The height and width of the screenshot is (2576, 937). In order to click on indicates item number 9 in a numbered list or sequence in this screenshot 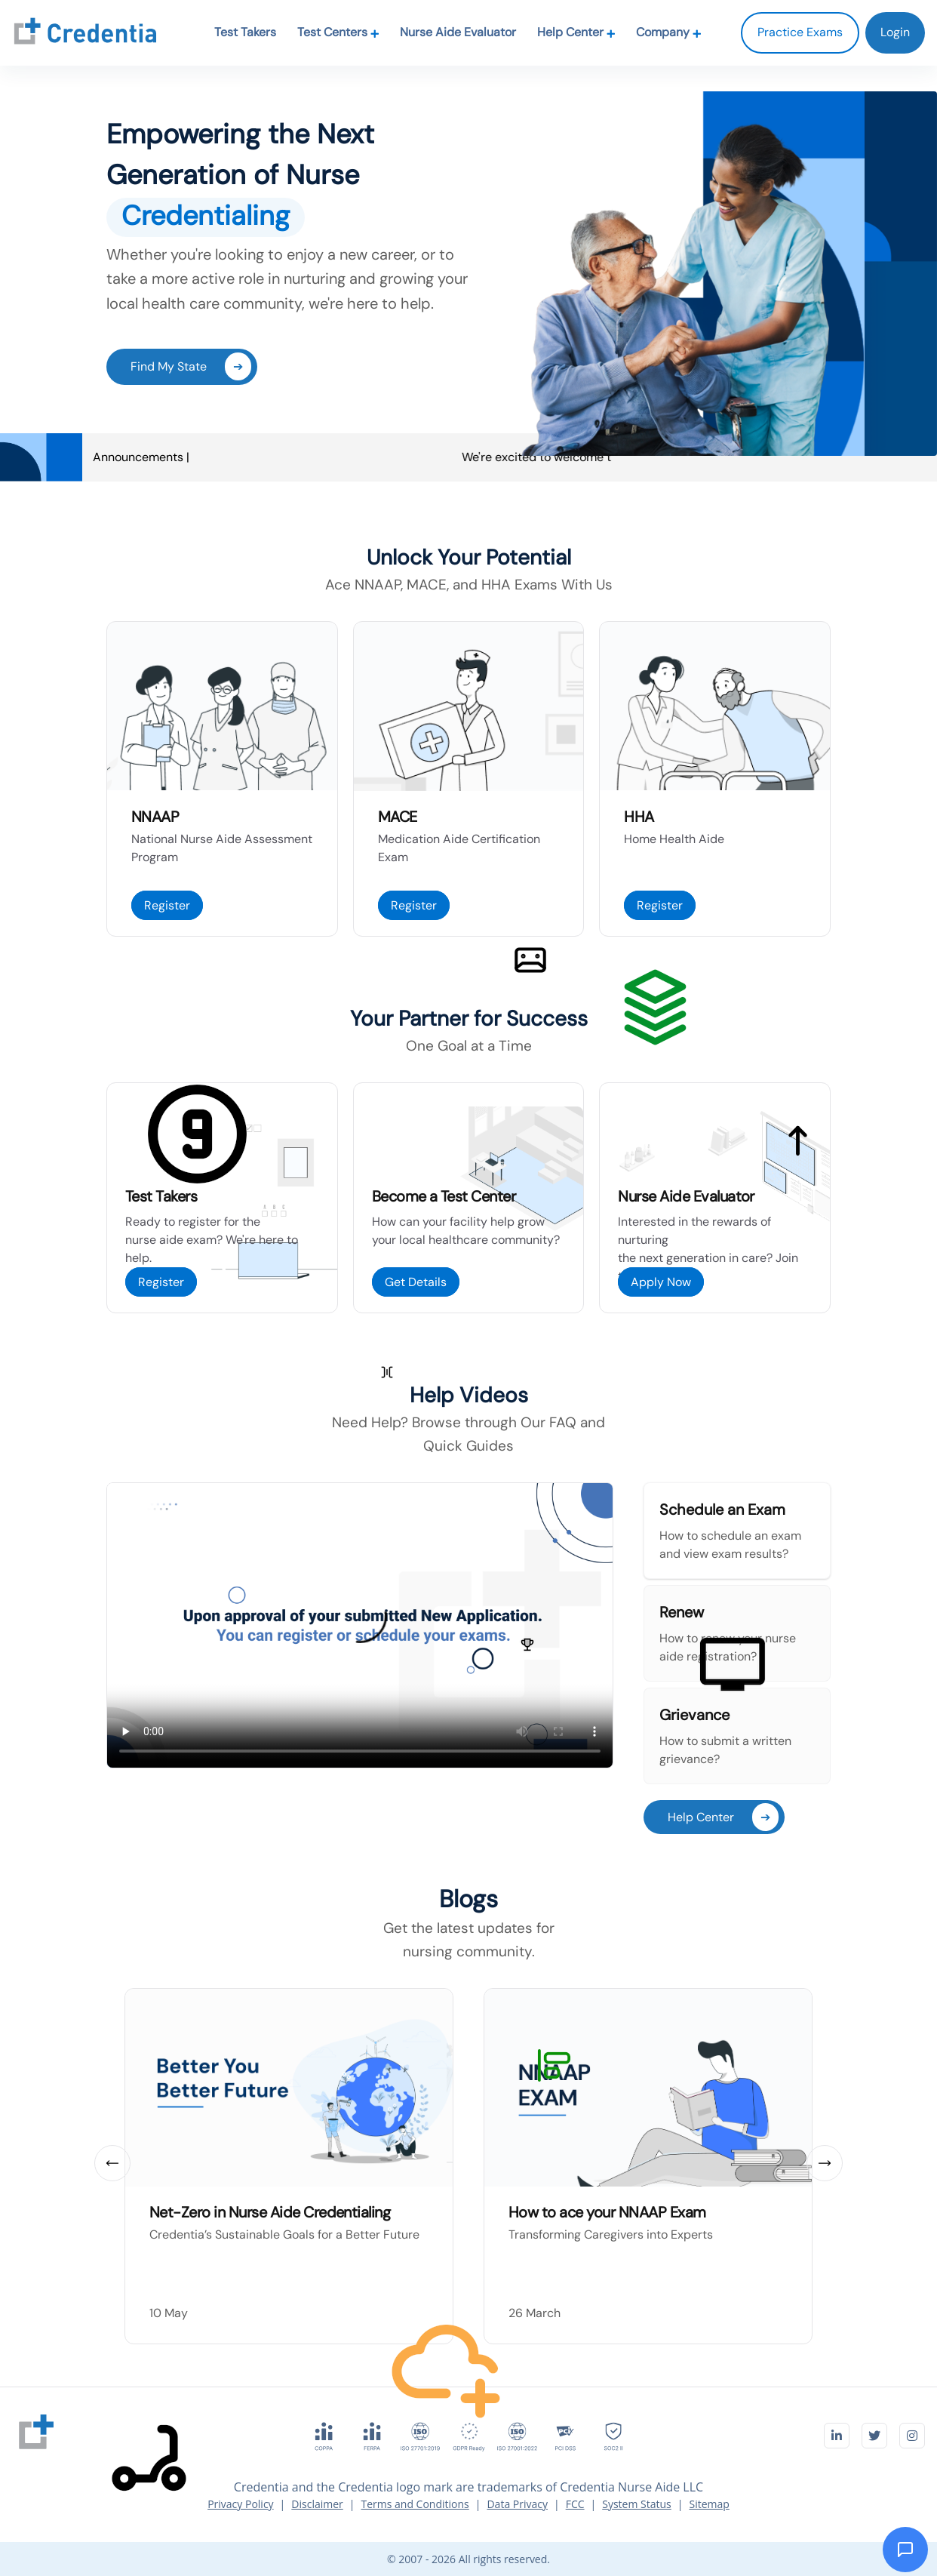, I will do `click(197, 1134)`.